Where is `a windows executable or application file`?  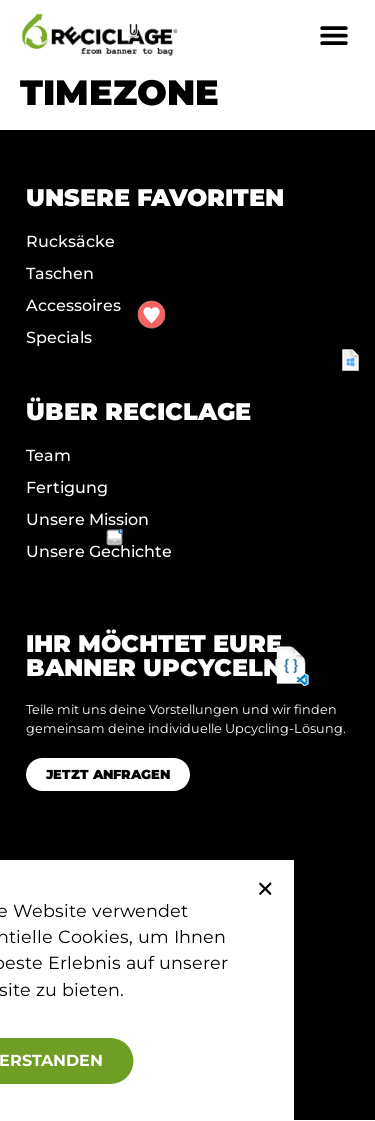 a windows executable or application file is located at coordinates (350, 360).